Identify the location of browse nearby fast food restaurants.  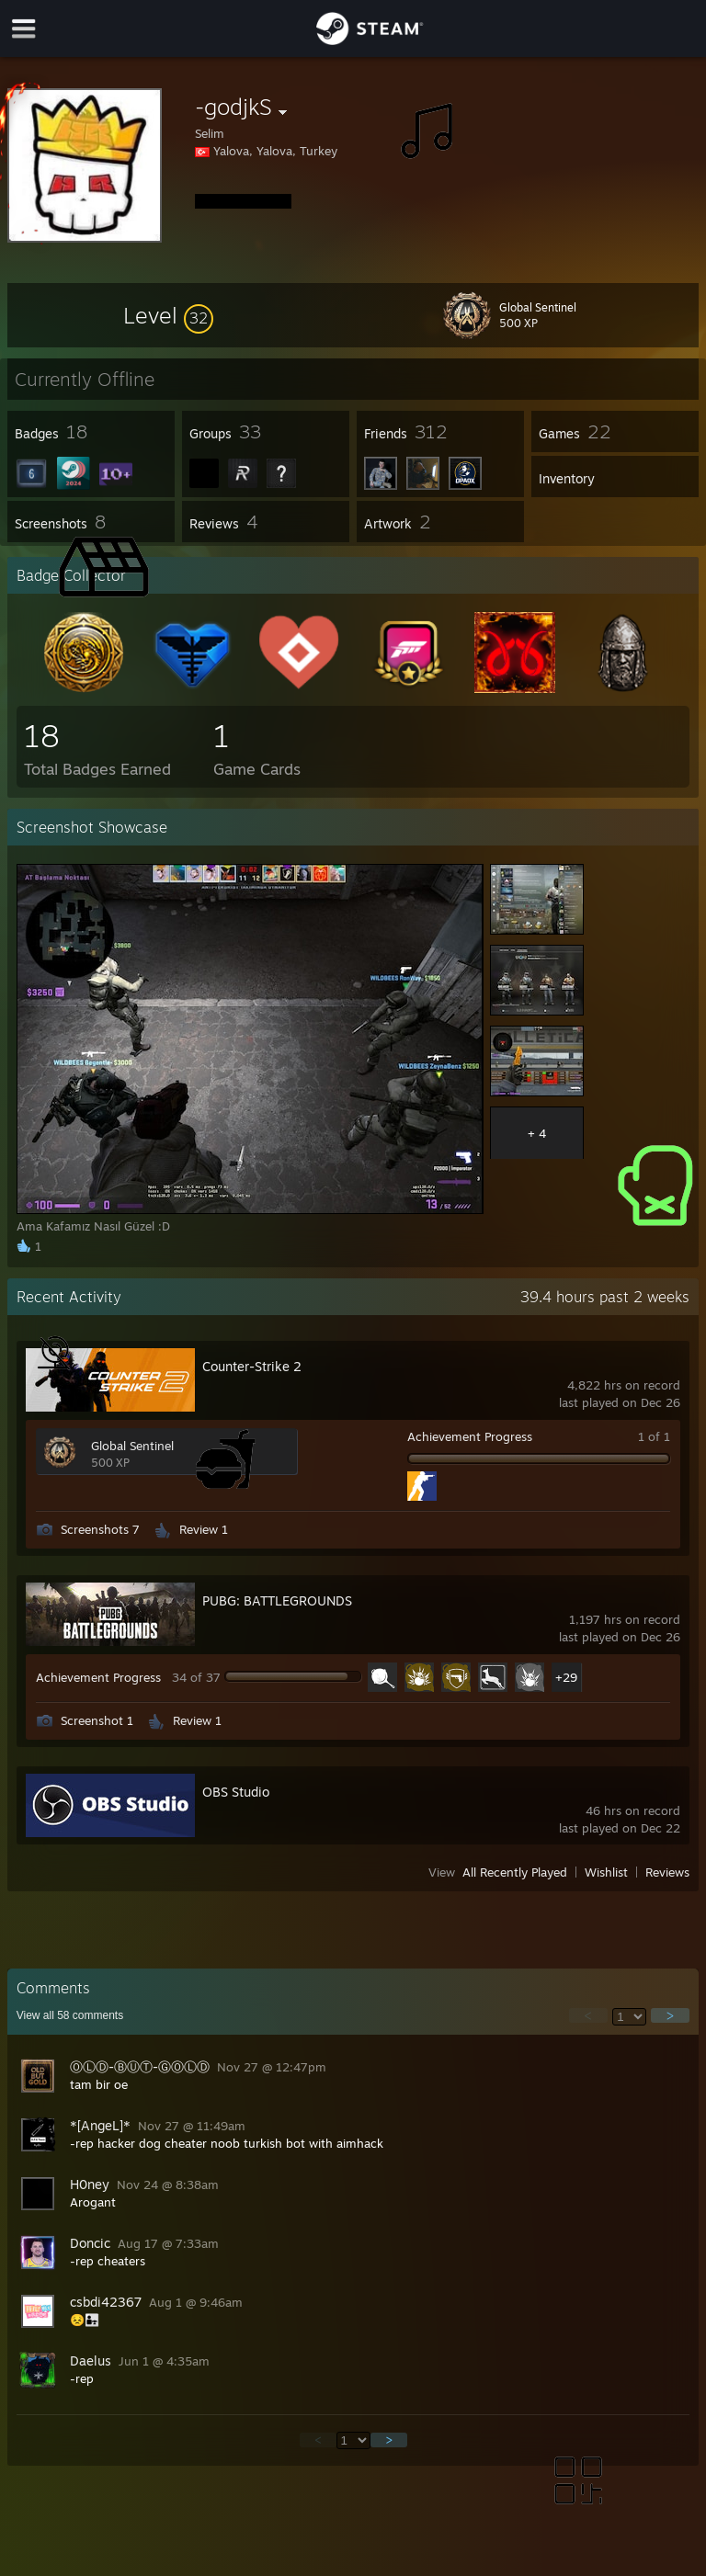
(225, 1458).